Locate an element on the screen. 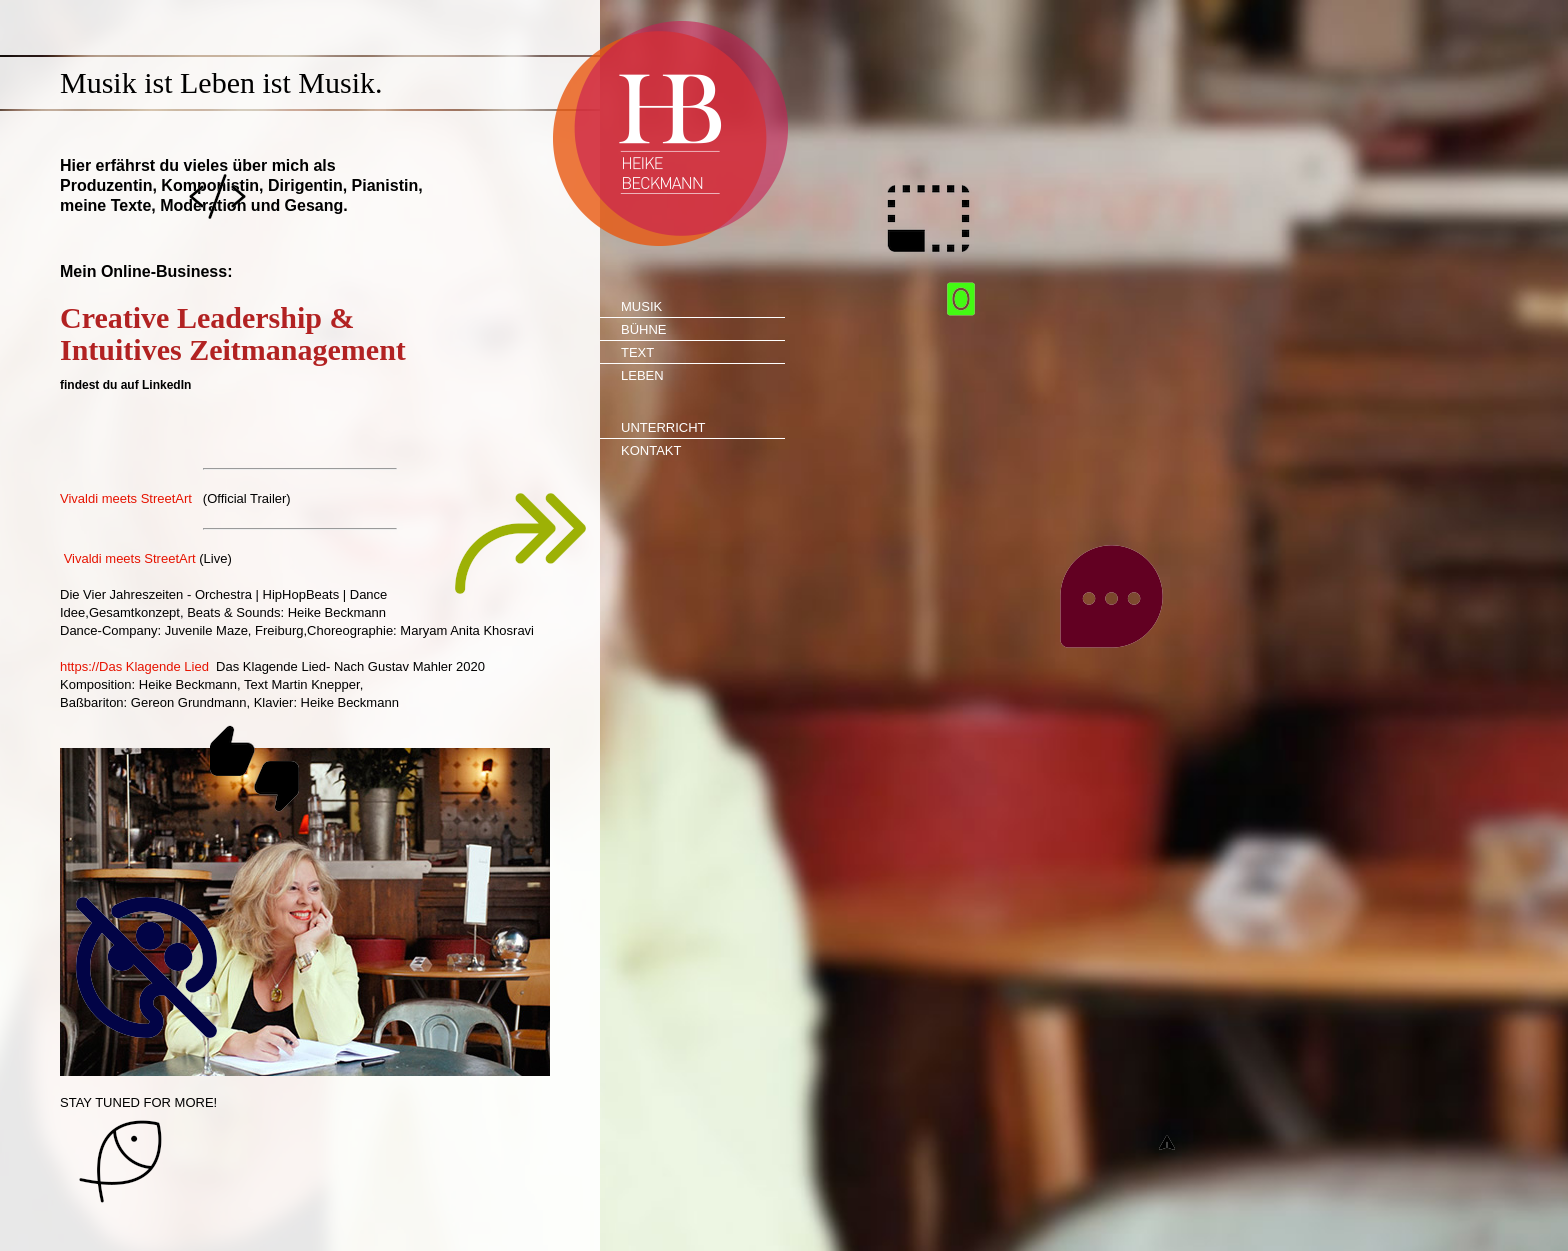  view or edit source code is located at coordinates (217, 196).